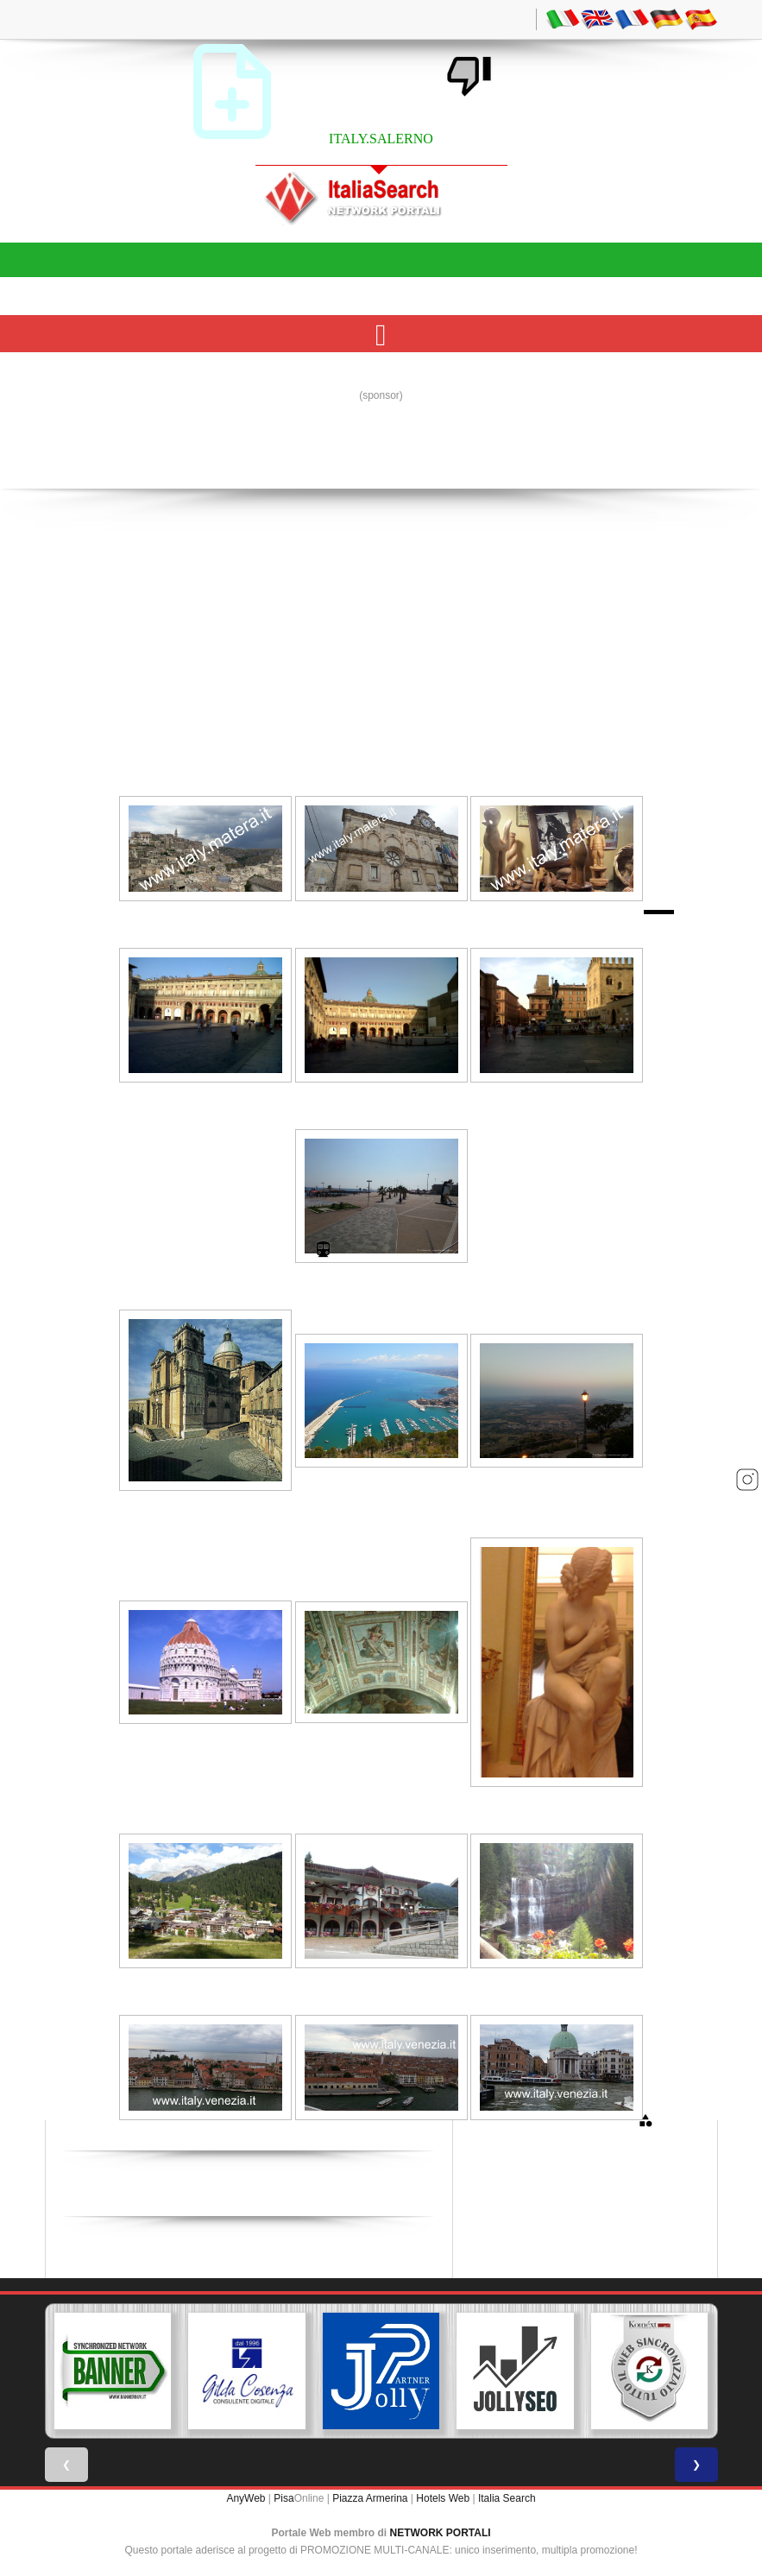 The image size is (762, 2576). I want to click on insert a horizontal divider line, so click(658, 912).